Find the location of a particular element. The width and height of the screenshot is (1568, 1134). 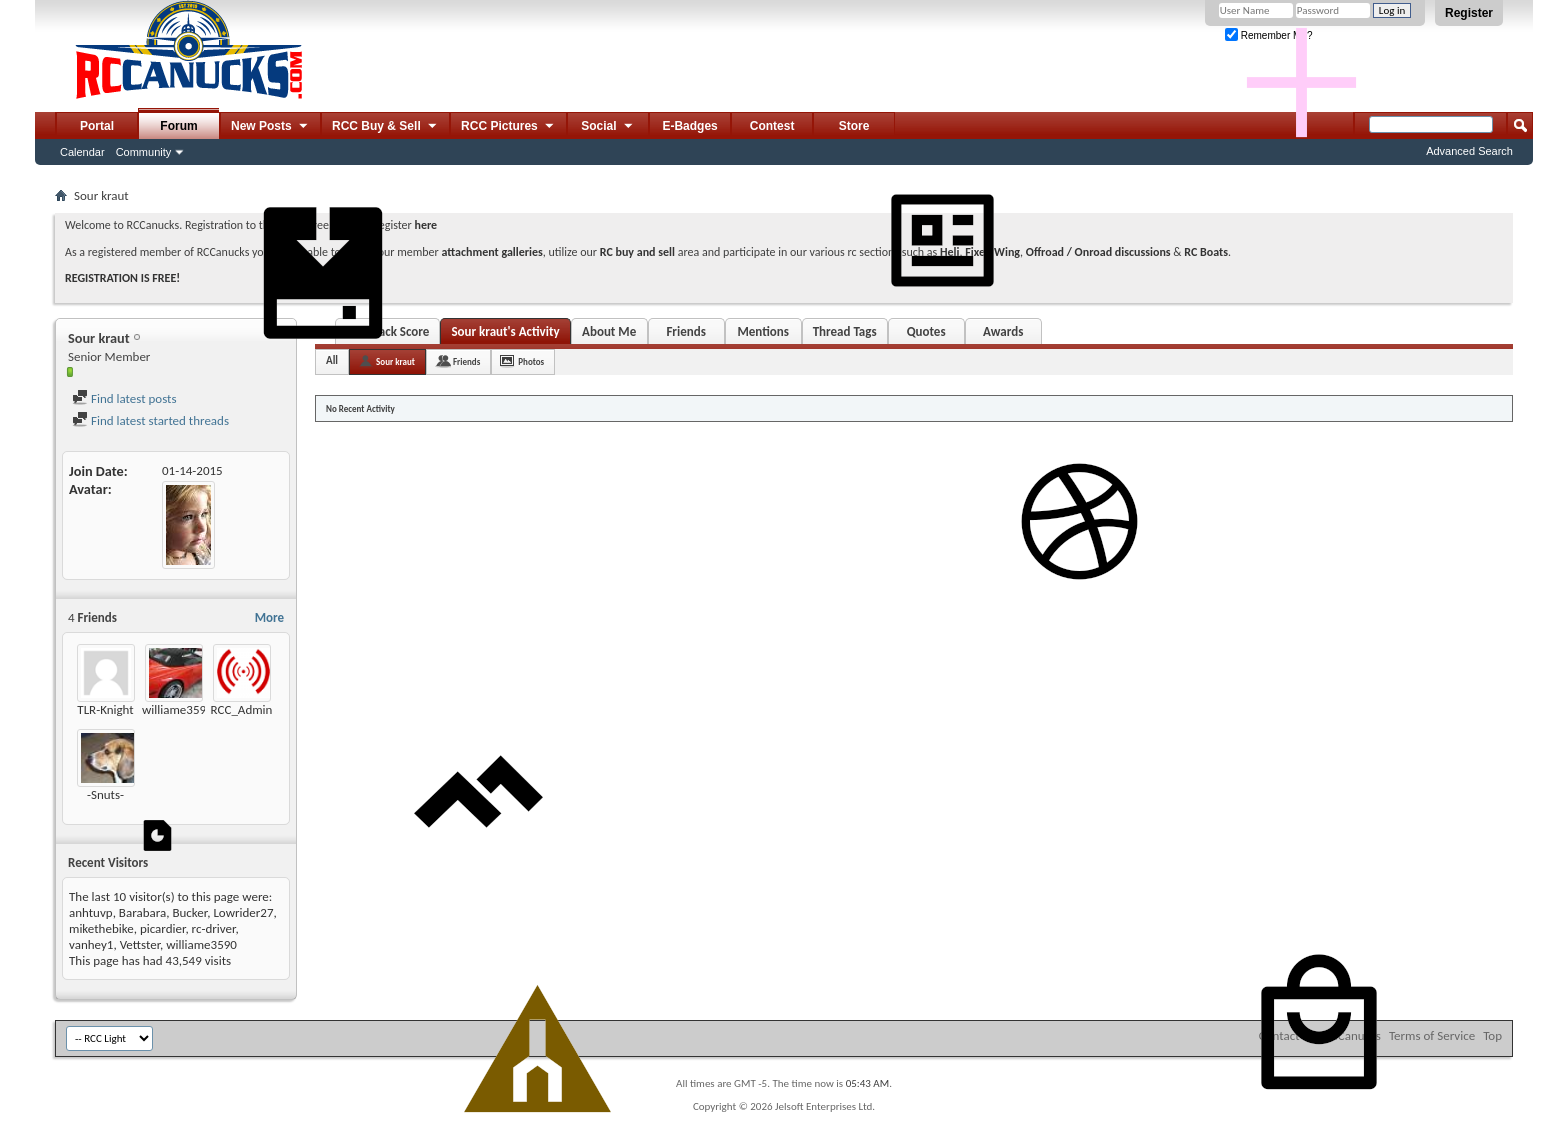

open the Trailforks app is located at coordinates (537, 1048).